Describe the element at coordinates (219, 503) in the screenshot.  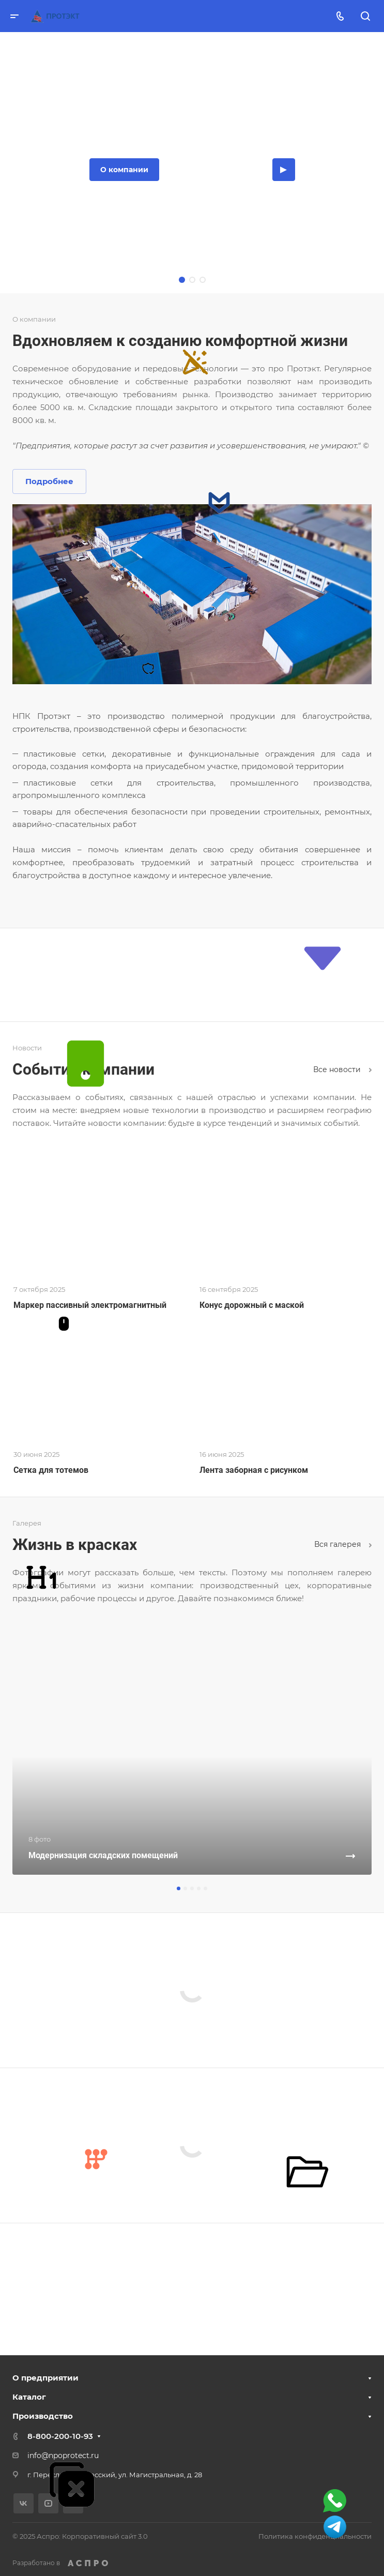
I see `expand or show more content below` at that location.